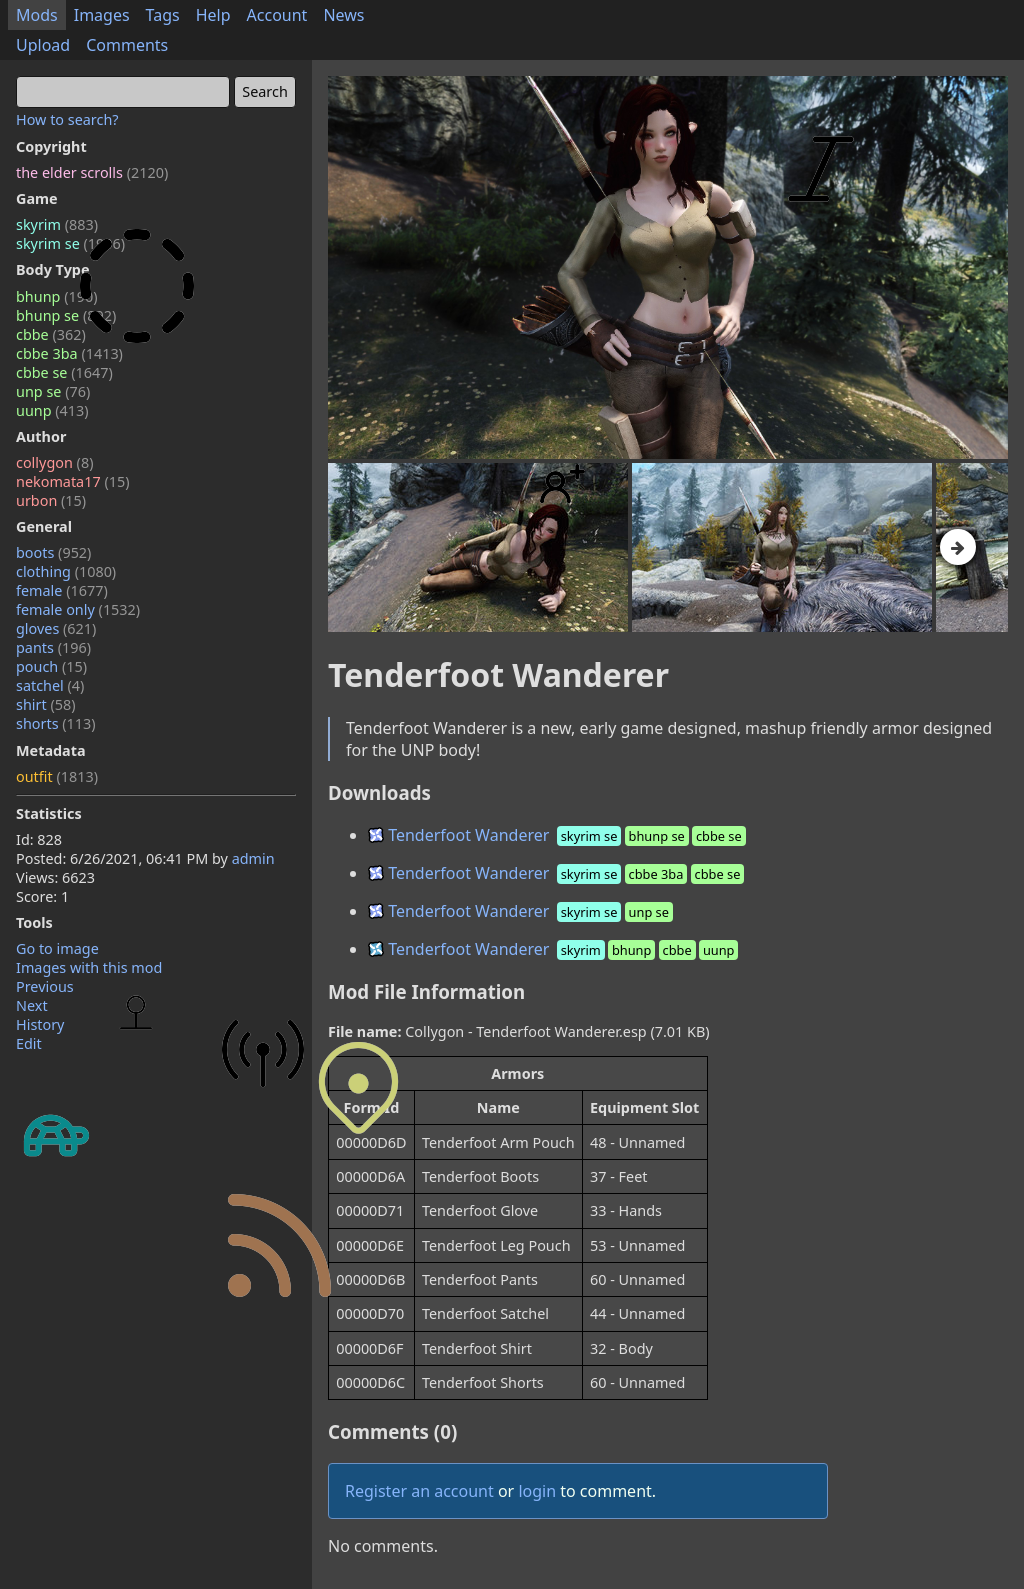 The image size is (1024, 1589). What do you see at coordinates (56, 1135) in the screenshot?
I see `indicates slow loading or processing speed` at bounding box center [56, 1135].